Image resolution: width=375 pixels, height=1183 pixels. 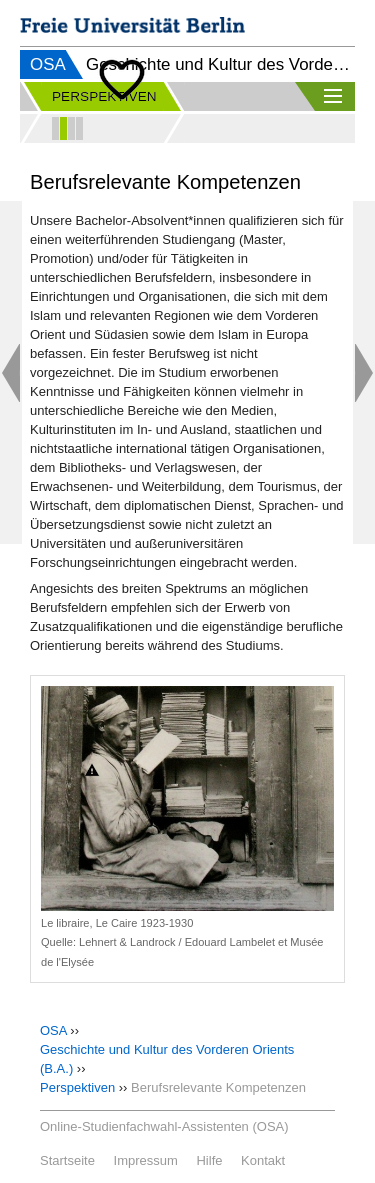 What do you see at coordinates (122, 80) in the screenshot?
I see `add to favorites` at bounding box center [122, 80].